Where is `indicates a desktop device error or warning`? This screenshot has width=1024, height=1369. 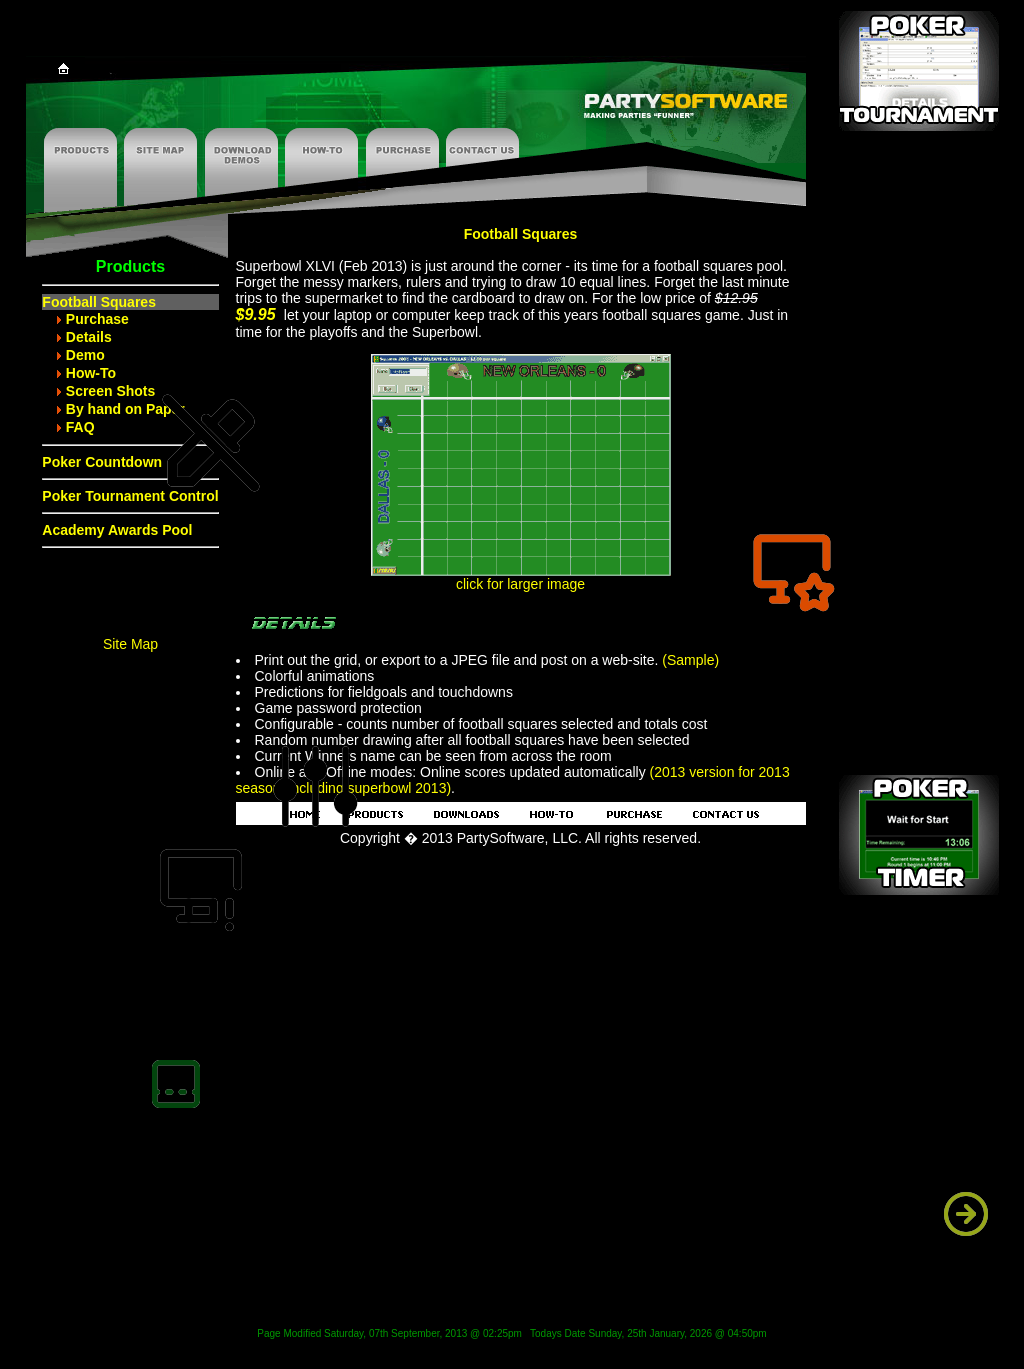 indicates a desktop device error or warning is located at coordinates (201, 886).